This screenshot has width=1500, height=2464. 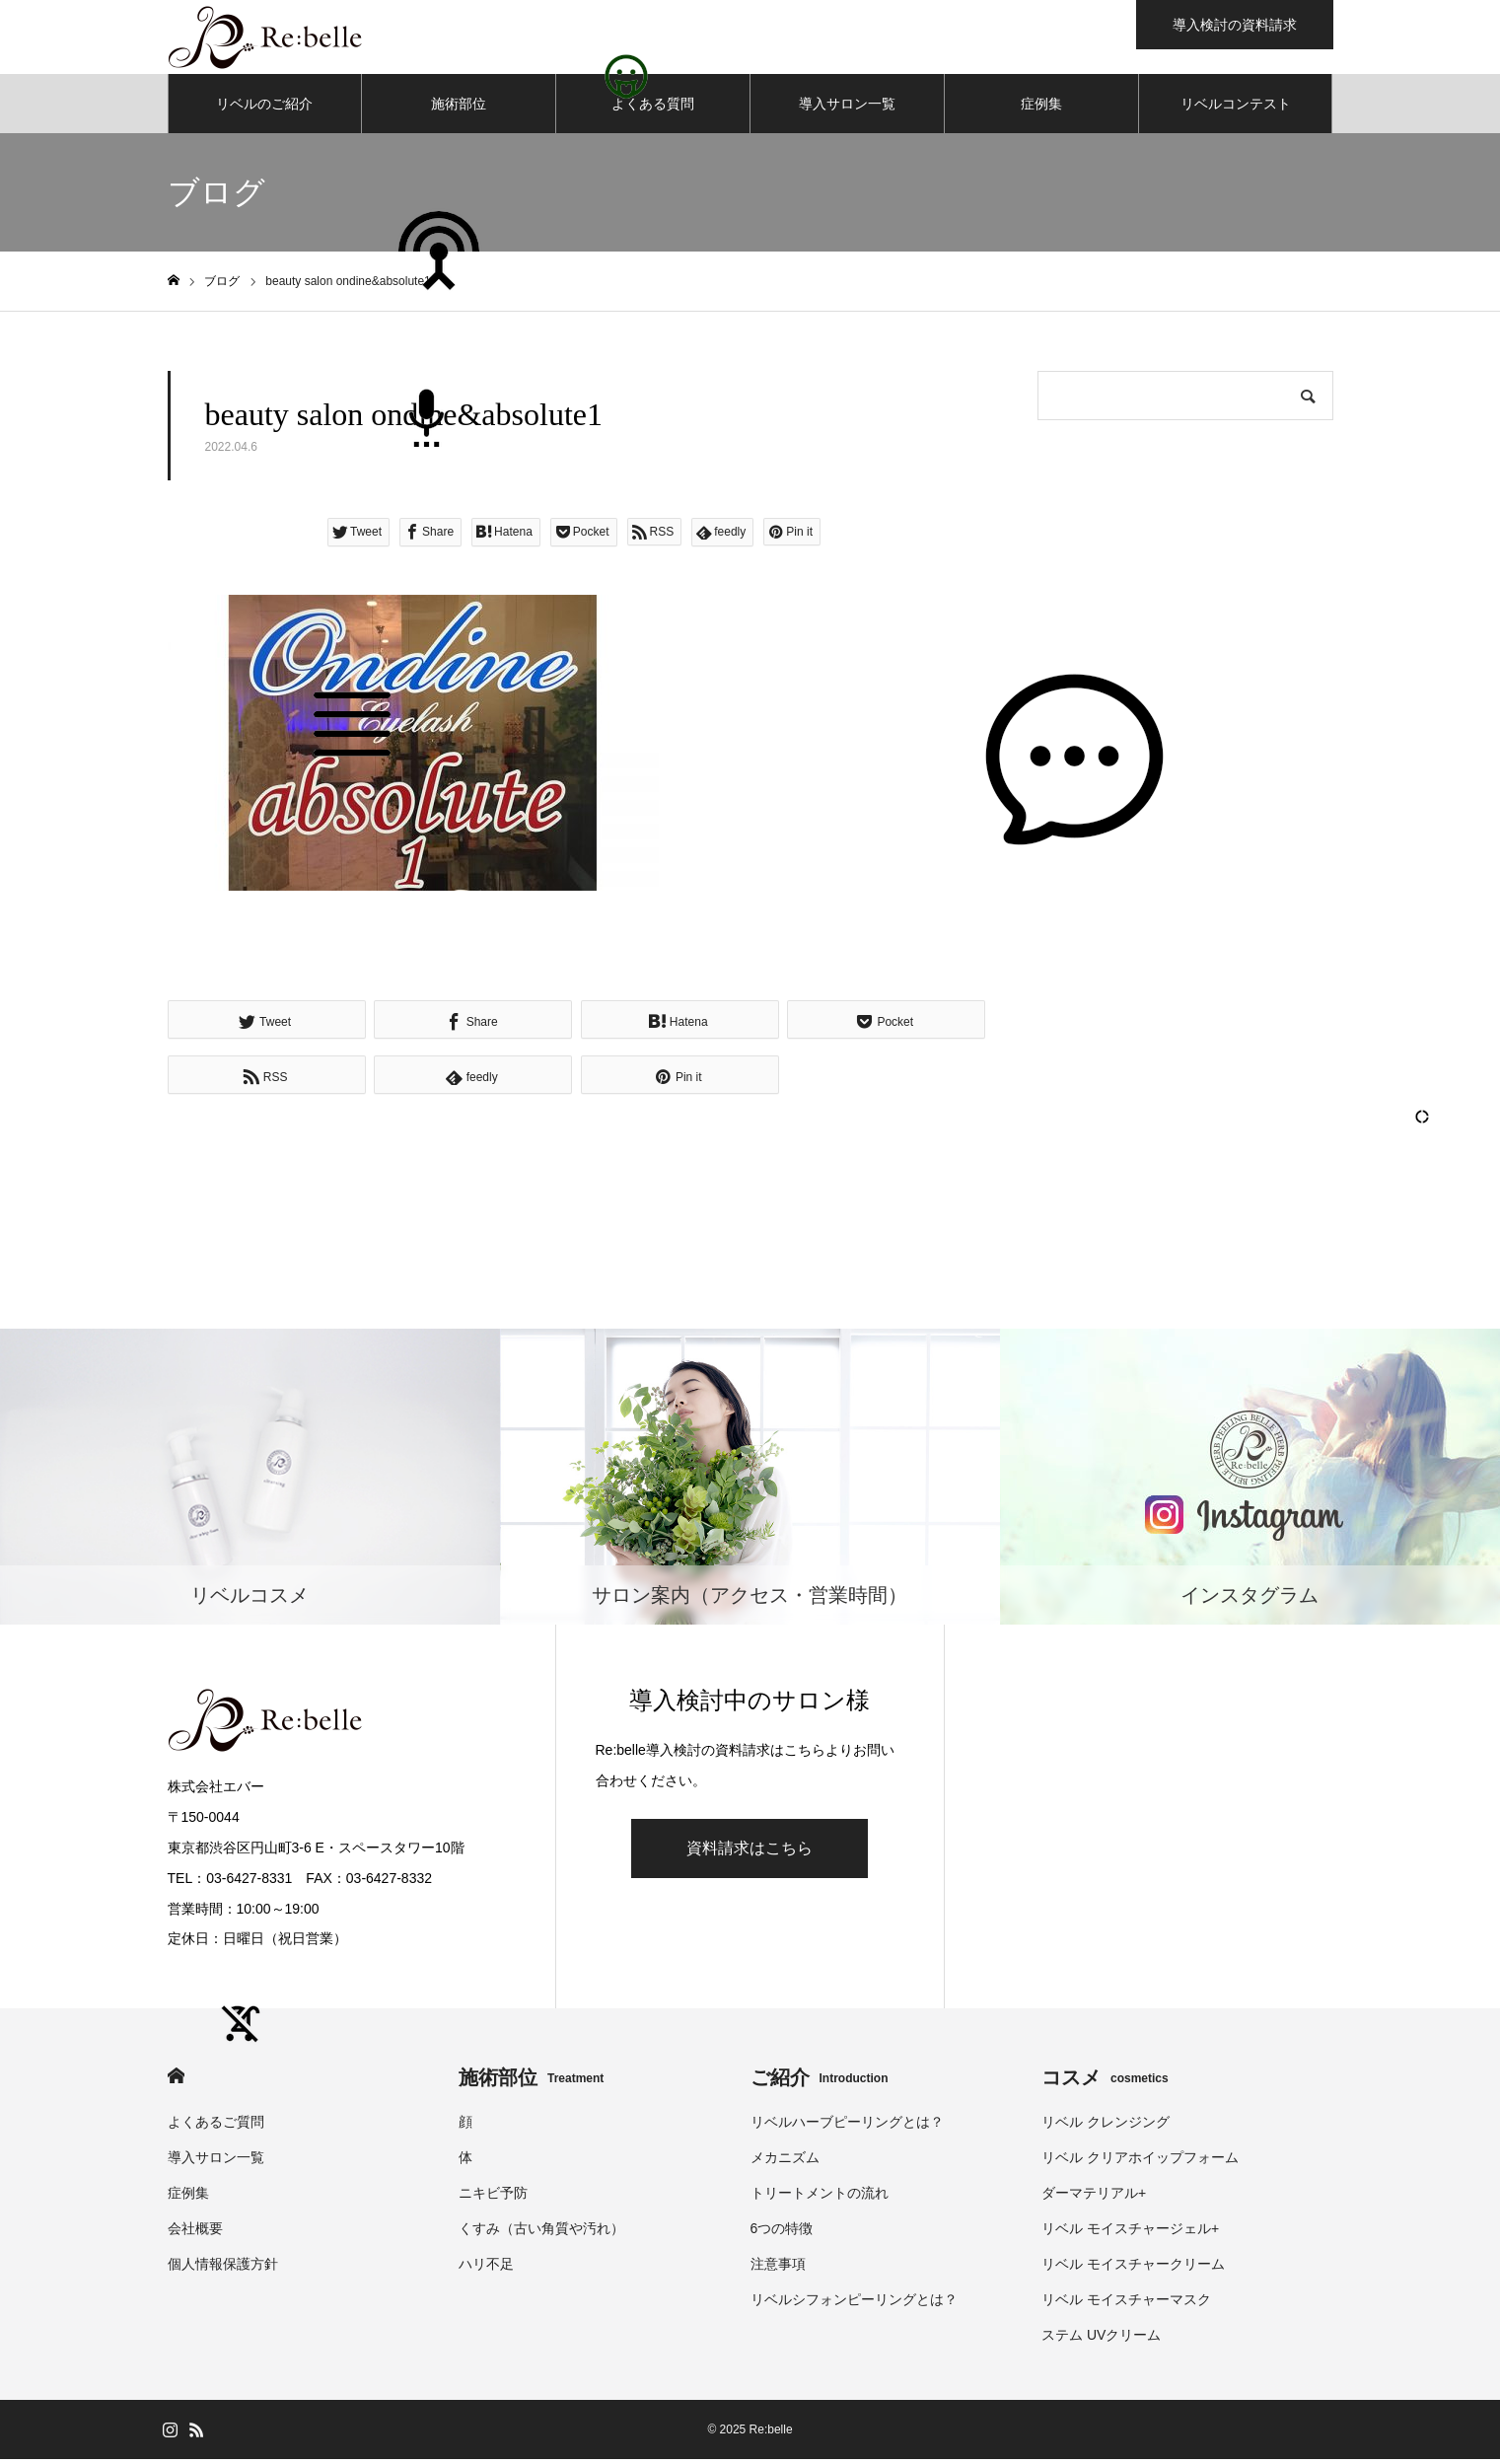 What do you see at coordinates (241, 2022) in the screenshot?
I see `strollers not permitted in this area` at bounding box center [241, 2022].